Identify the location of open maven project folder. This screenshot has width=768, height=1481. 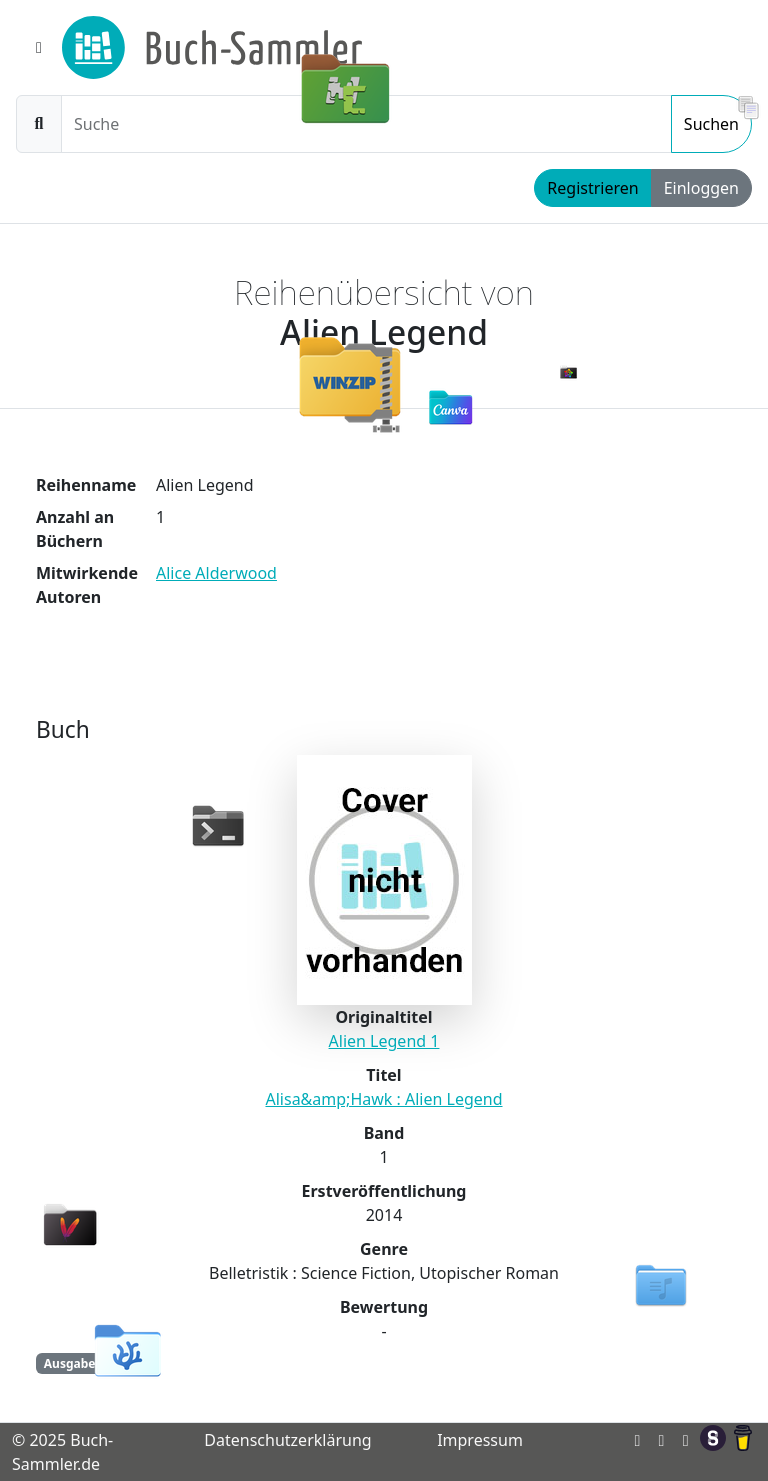
(70, 1226).